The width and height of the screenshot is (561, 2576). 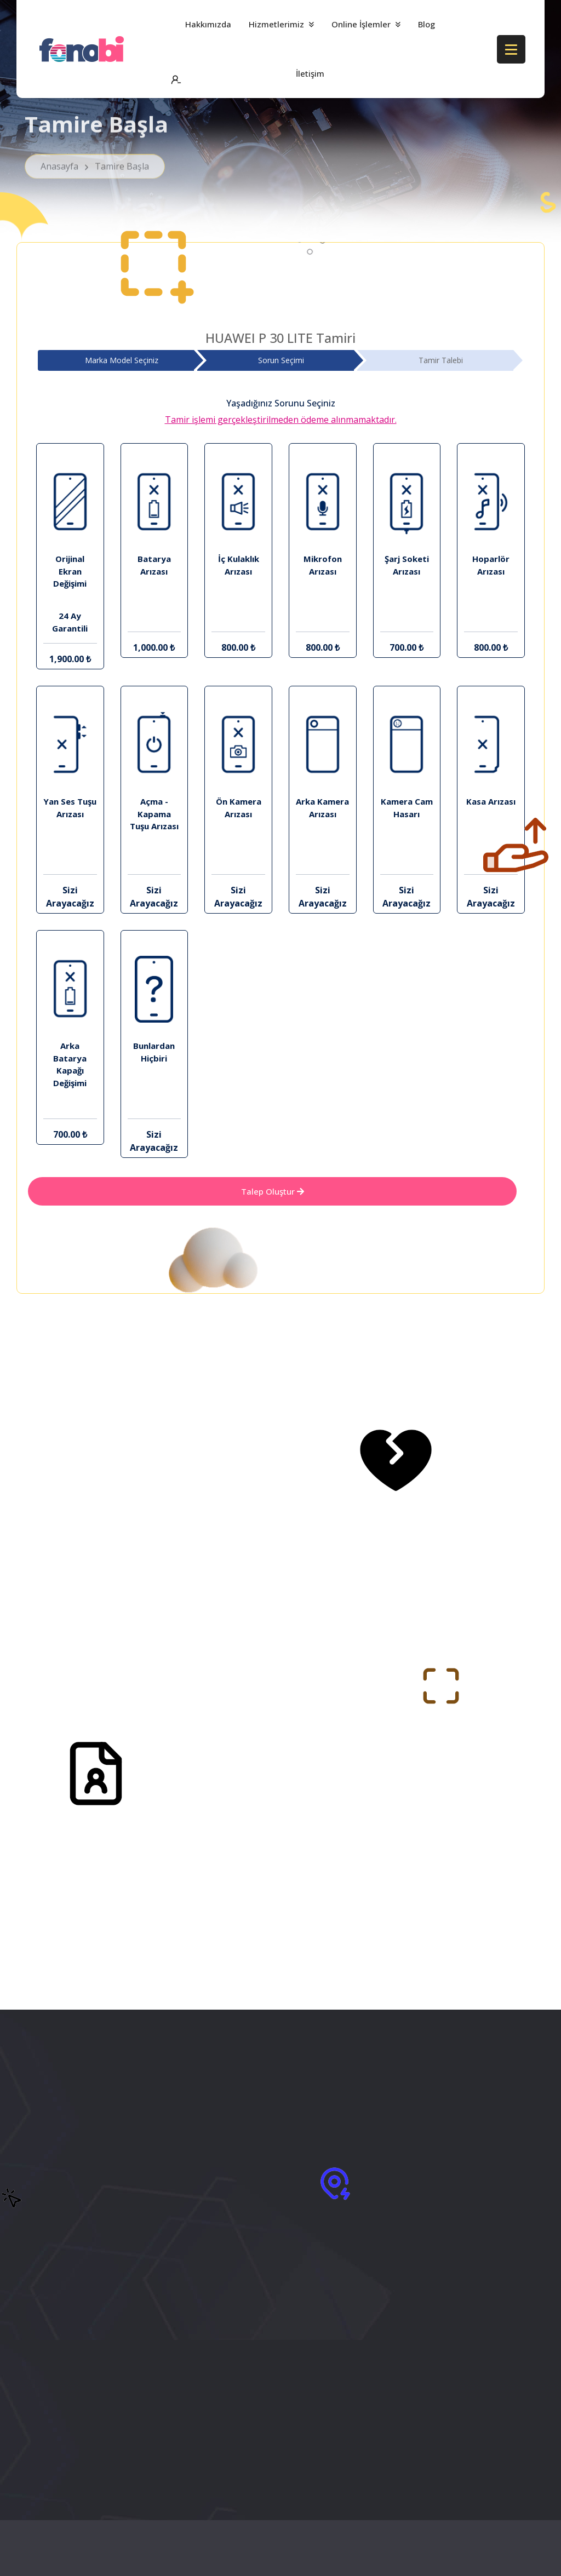 What do you see at coordinates (441, 1686) in the screenshot?
I see `expand to full screen mode` at bounding box center [441, 1686].